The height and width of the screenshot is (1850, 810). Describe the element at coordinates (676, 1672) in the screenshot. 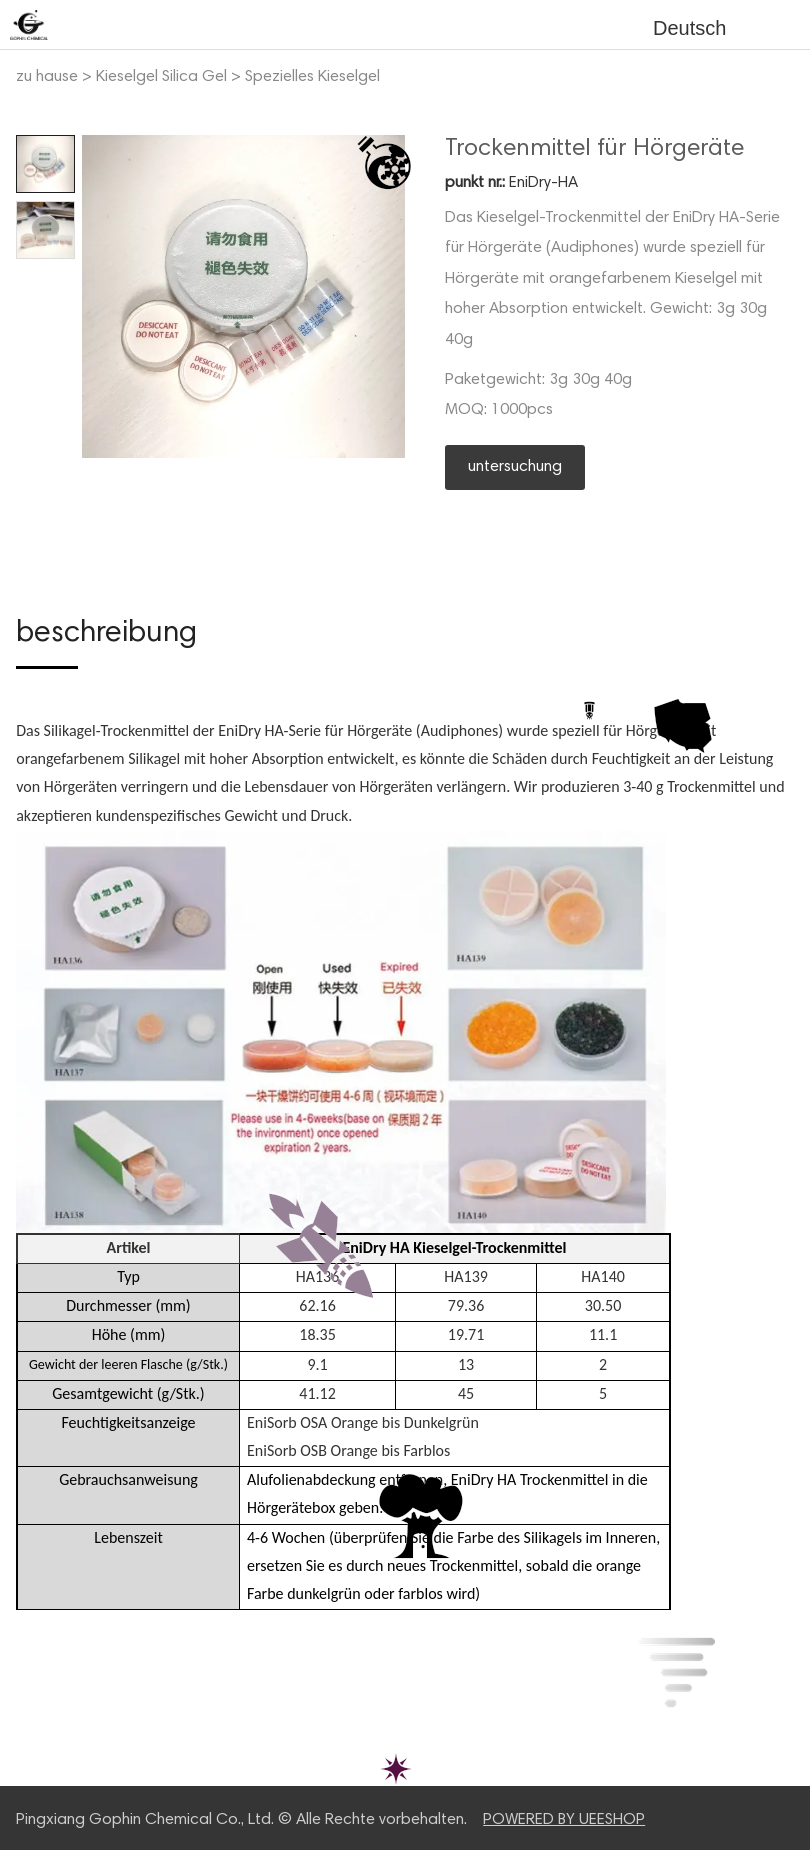

I see `indicates tornado or severe storm warning` at that location.